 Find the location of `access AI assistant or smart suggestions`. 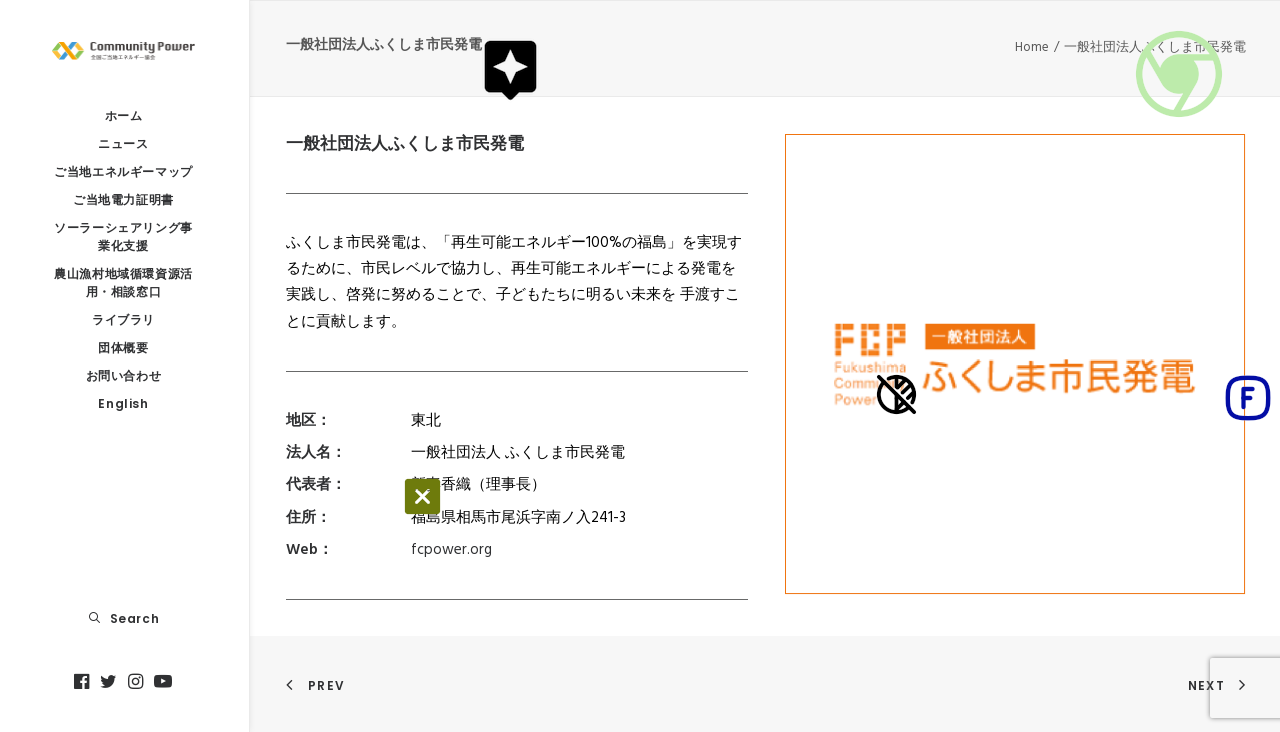

access AI assistant or smart suggestions is located at coordinates (510, 69).